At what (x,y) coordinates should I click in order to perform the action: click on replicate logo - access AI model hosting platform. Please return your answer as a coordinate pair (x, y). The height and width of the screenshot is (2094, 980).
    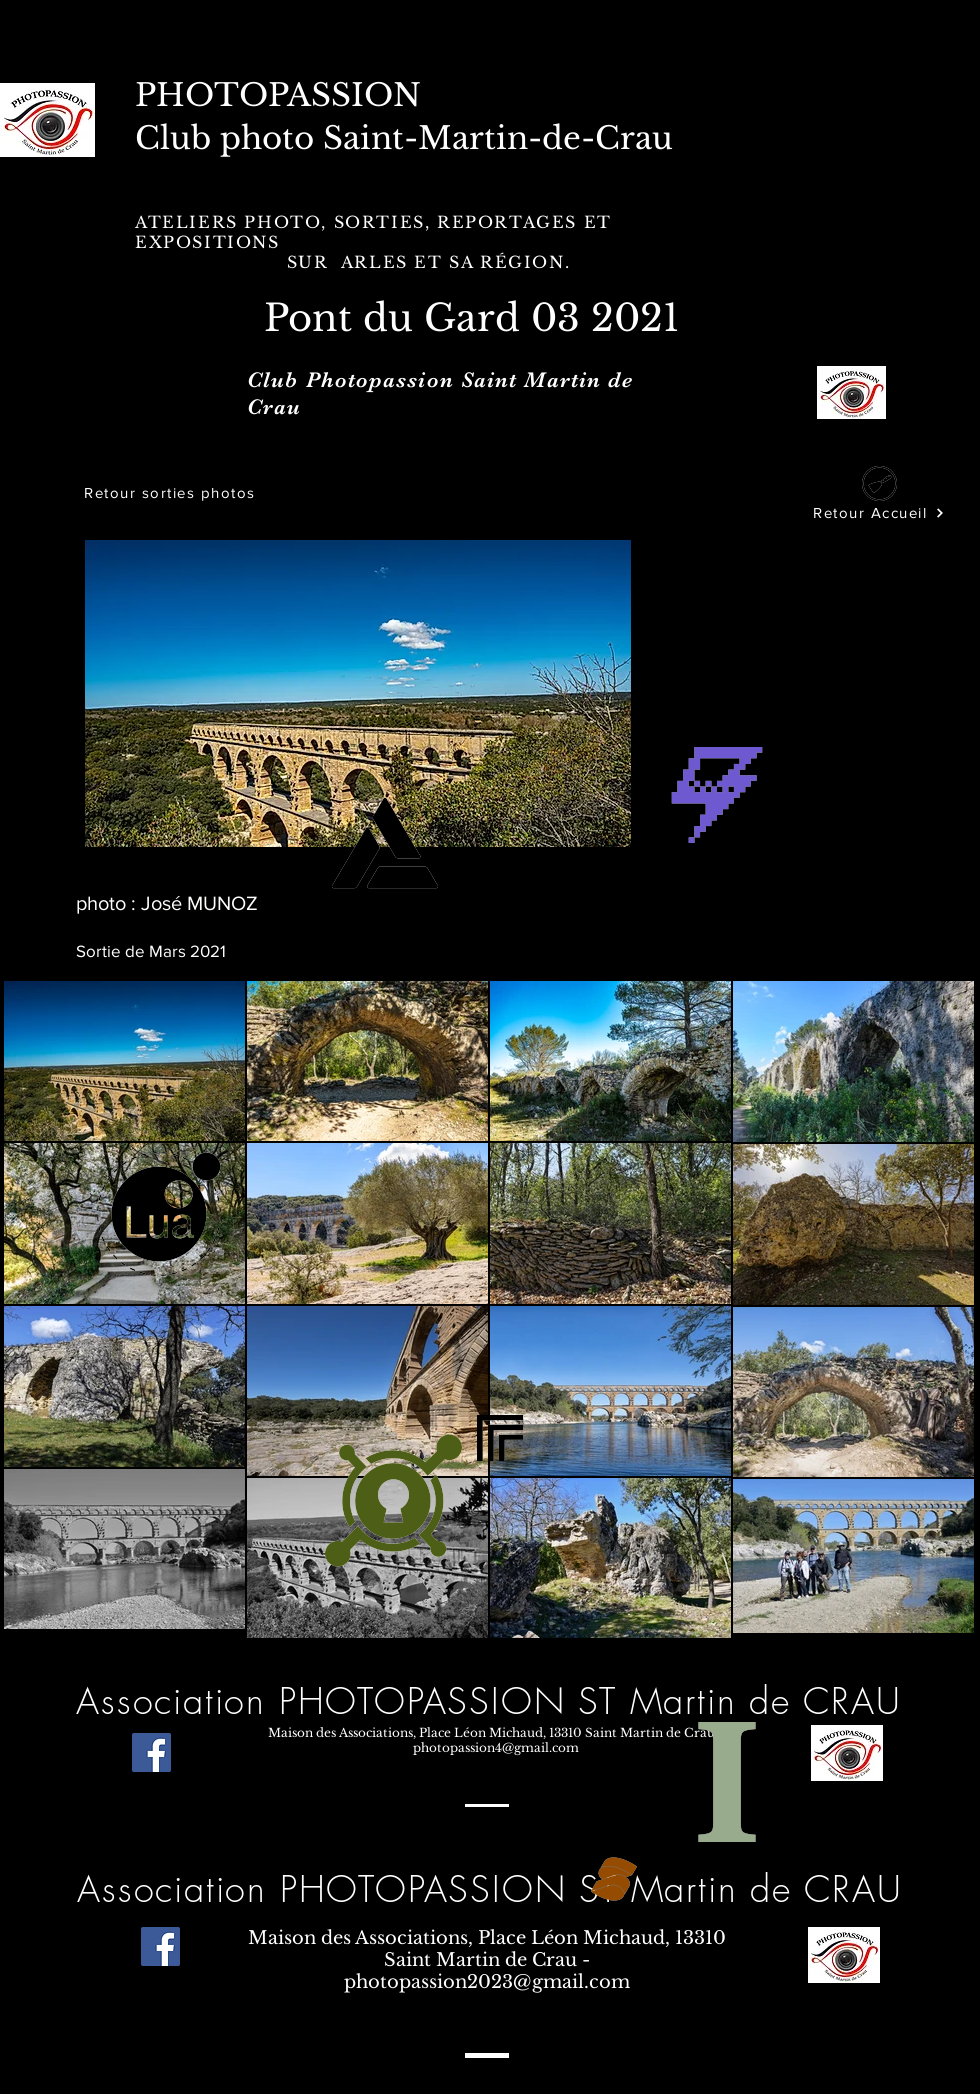
    Looking at the image, I should click on (500, 1438).